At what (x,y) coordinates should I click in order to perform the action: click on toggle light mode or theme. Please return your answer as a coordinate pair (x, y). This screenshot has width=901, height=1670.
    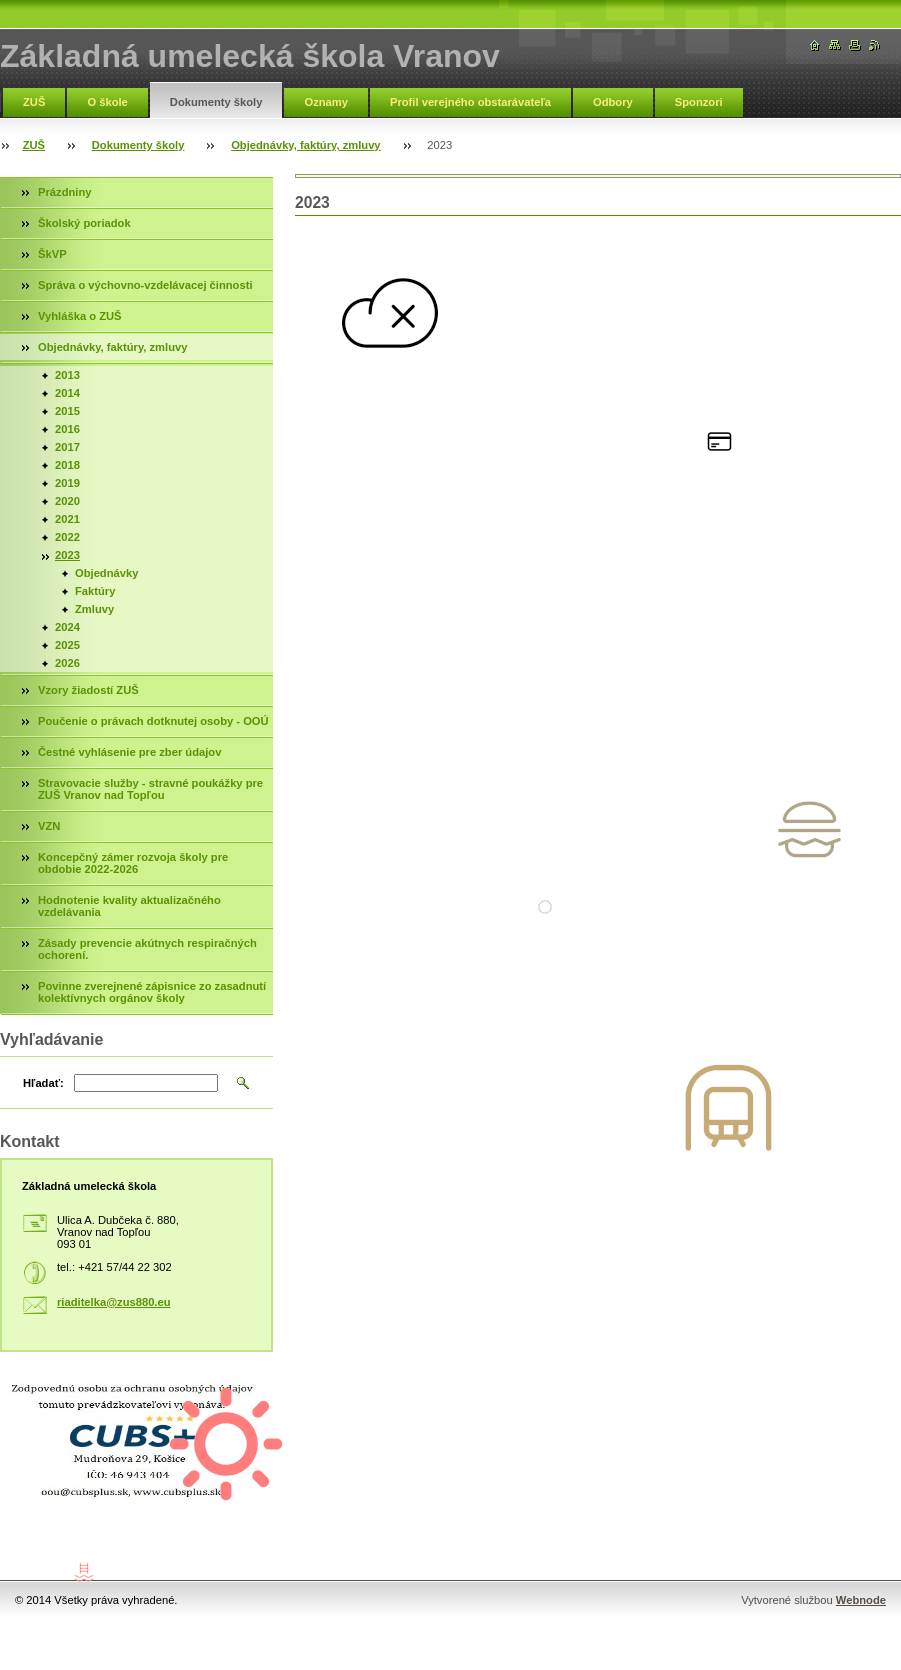
    Looking at the image, I should click on (226, 1444).